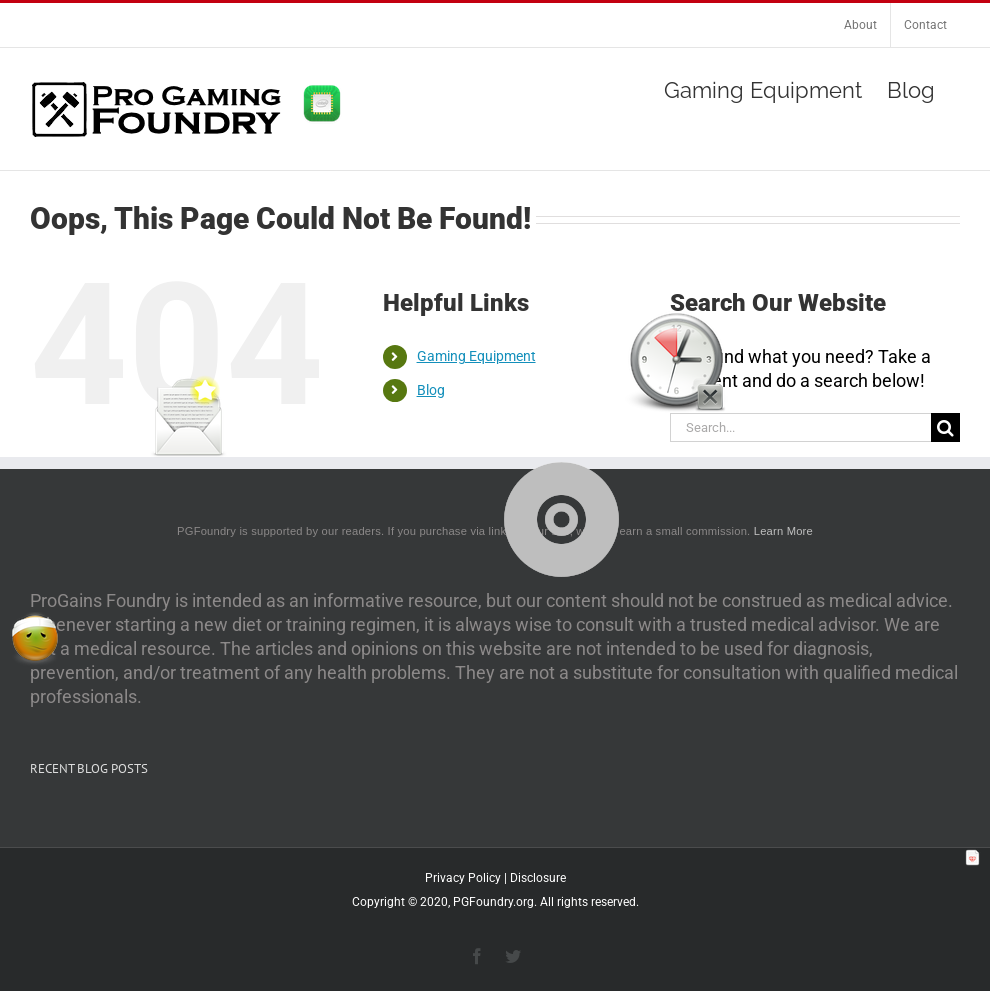 The height and width of the screenshot is (991, 990). Describe the element at coordinates (678, 359) in the screenshot. I see `indicates a missed appointment or scheduled event` at that location.